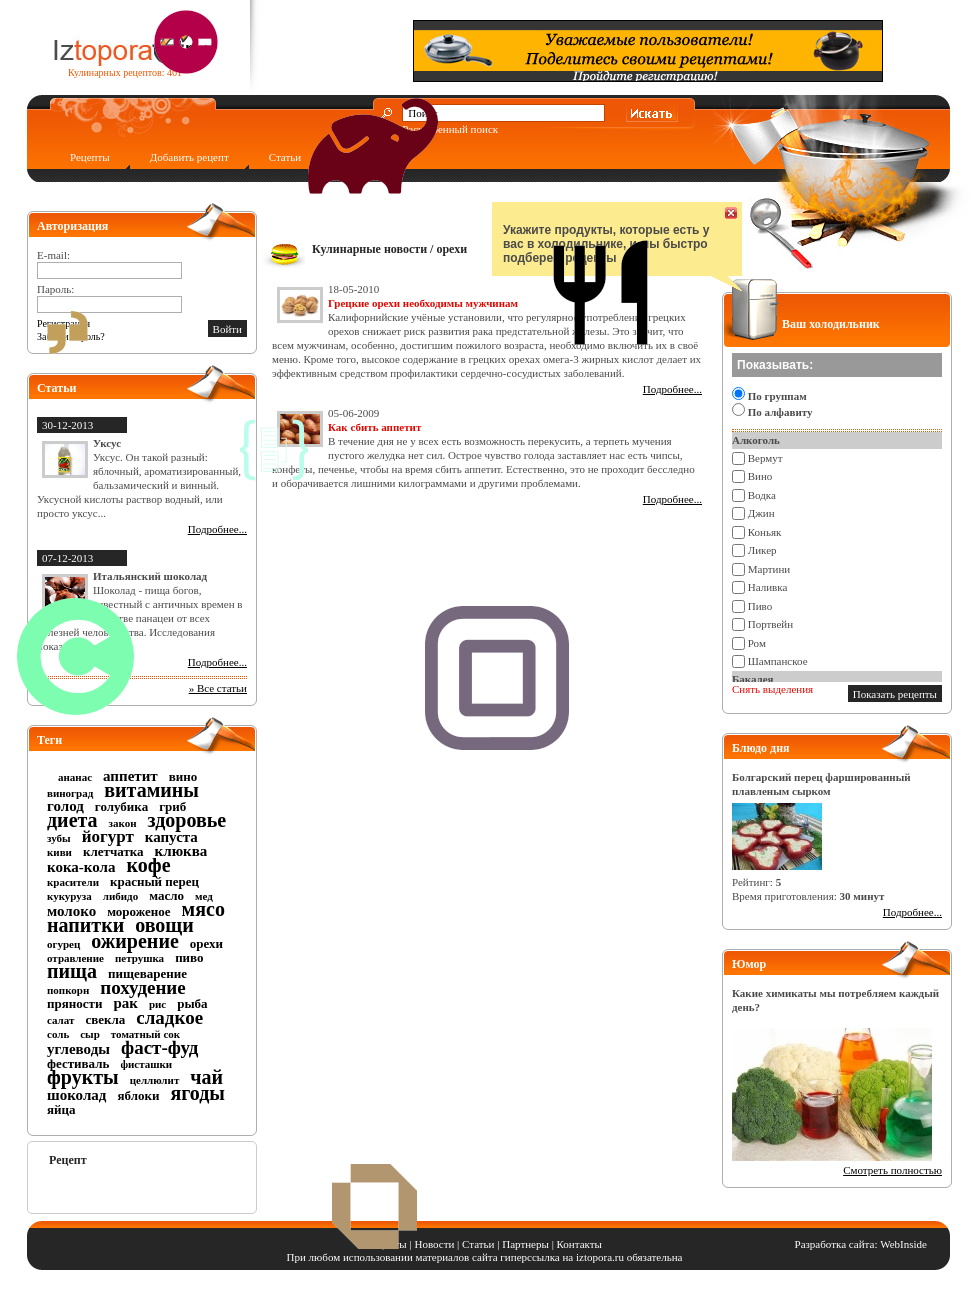 Image resolution: width=977 pixels, height=1290 pixels. What do you see at coordinates (373, 146) in the screenshot?
I see `Gradle build automation tool logo` at bounding box center [373, 146].